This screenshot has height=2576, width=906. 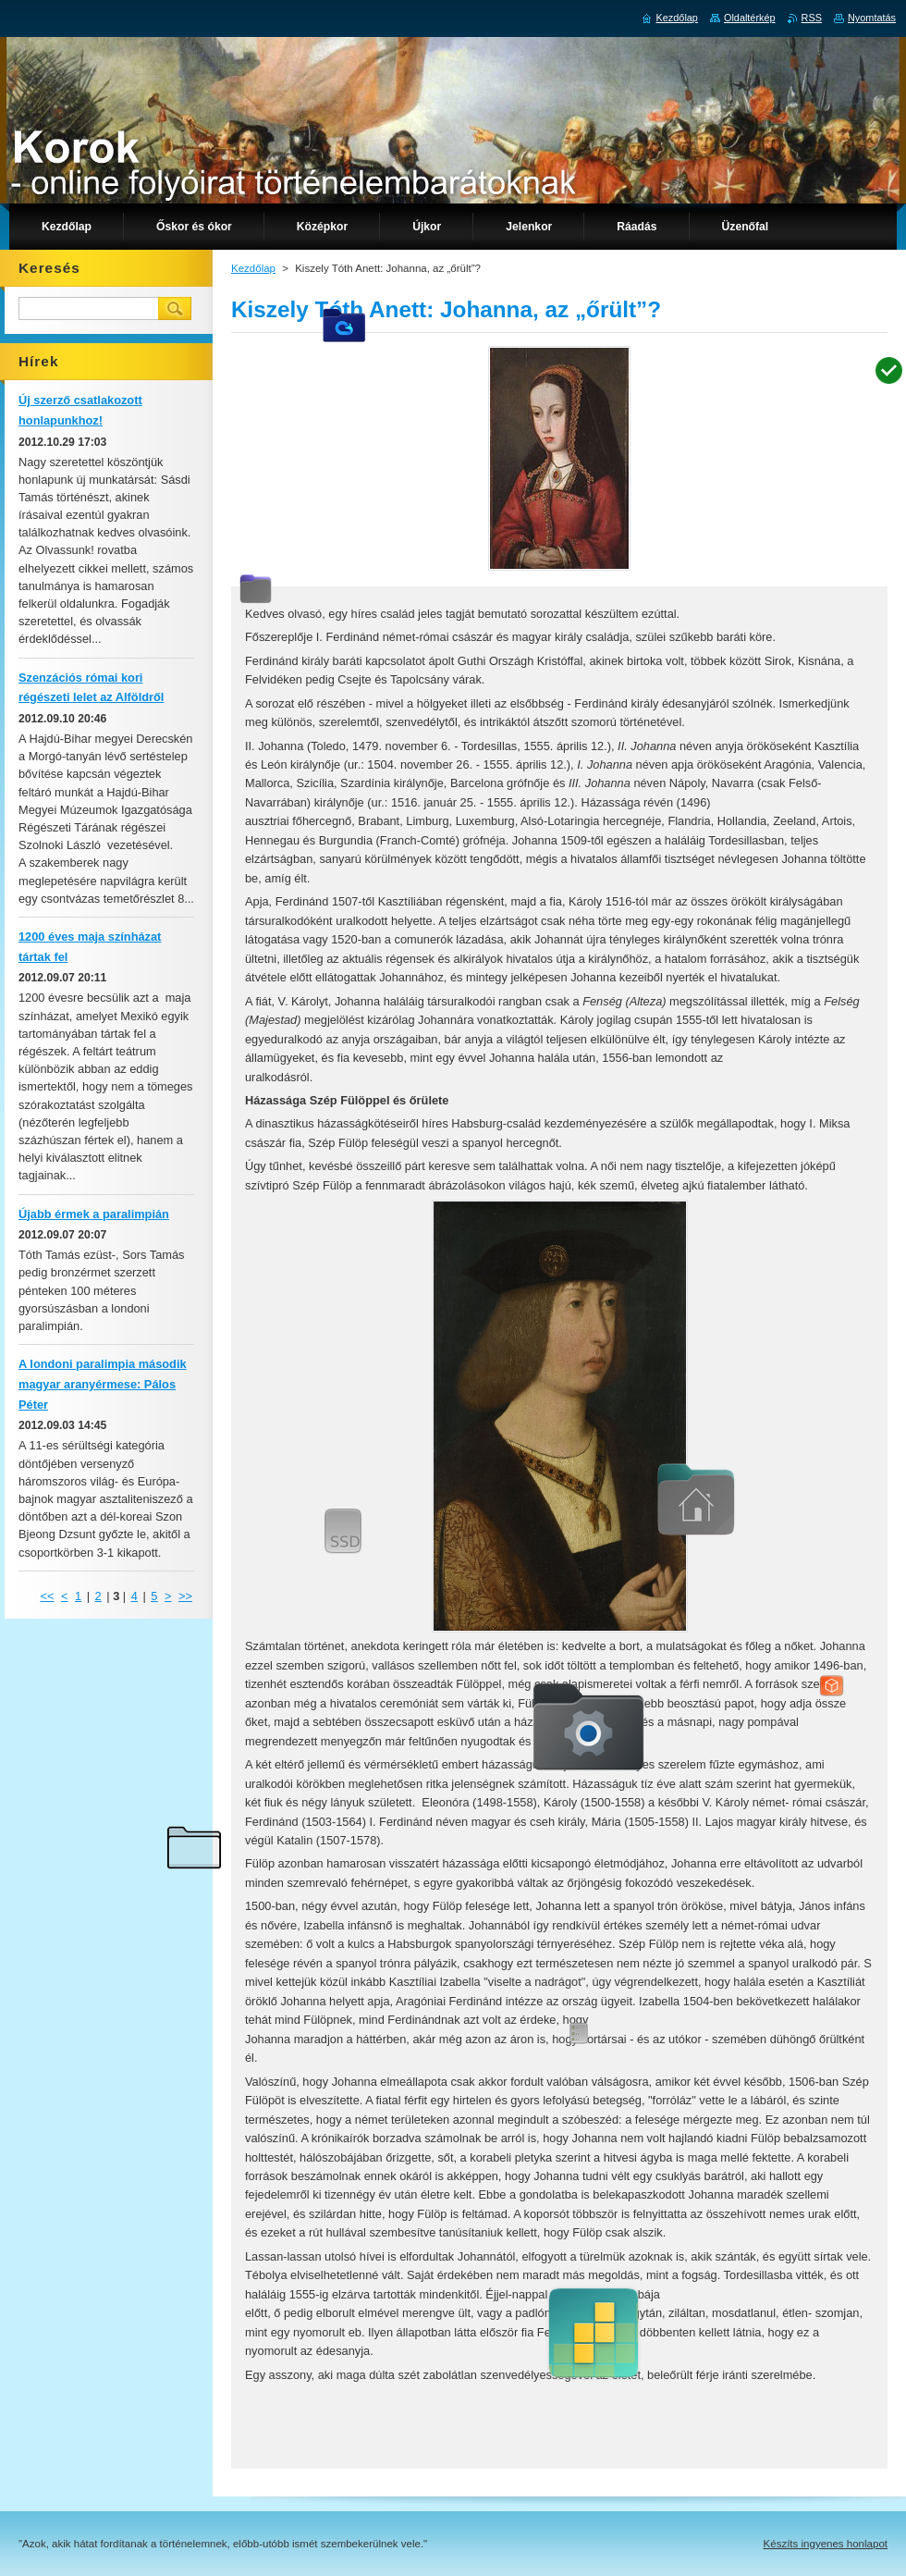 What do you see at coordinates (194, 1847) in the screenshot?
I see `access a mail folder` at bounding box center [194, 1847].